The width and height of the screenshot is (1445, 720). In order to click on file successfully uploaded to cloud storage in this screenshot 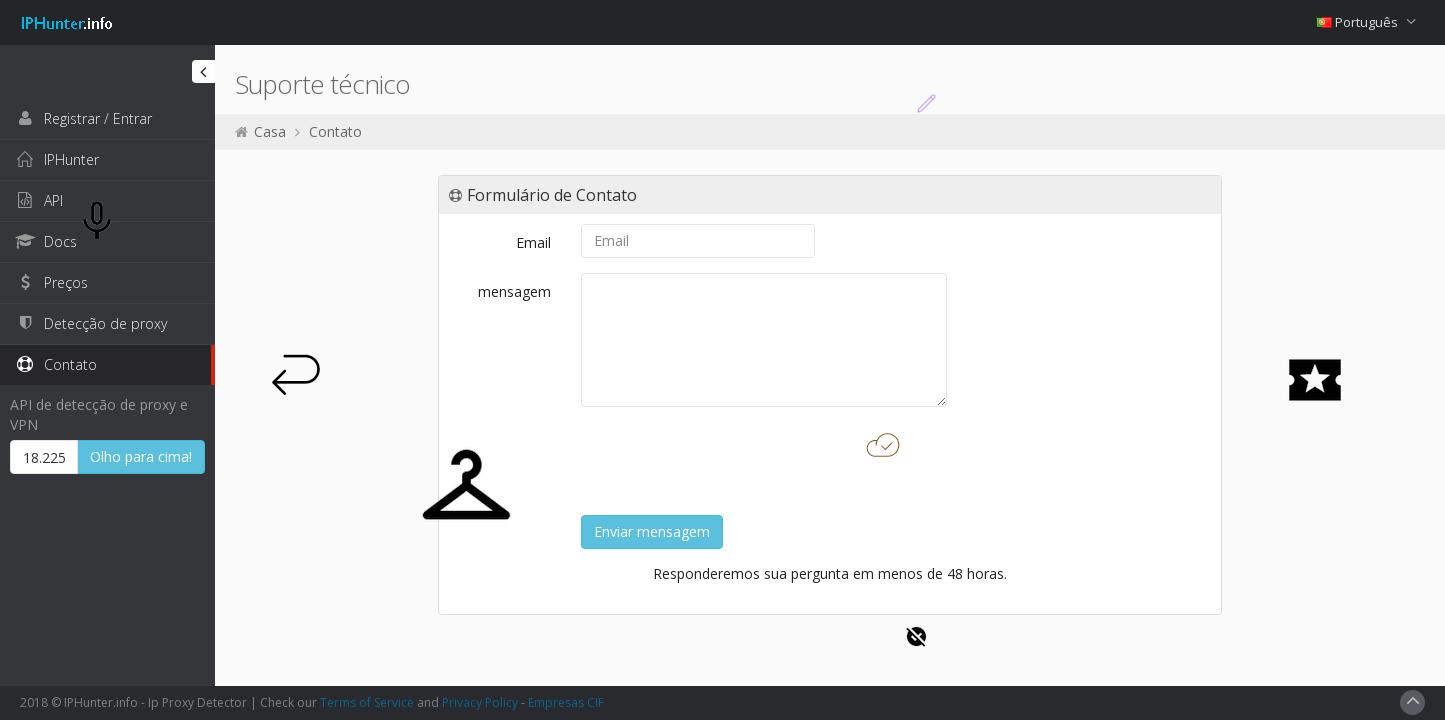, I will do `click(883, 445)`.